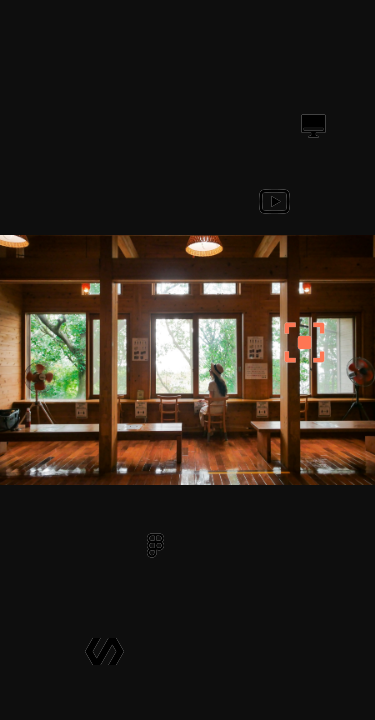 This screenshot has width=375, height=720. Describe the element at coordinates (155, 545) in the screenshot. I see `open figma design app` at that location.